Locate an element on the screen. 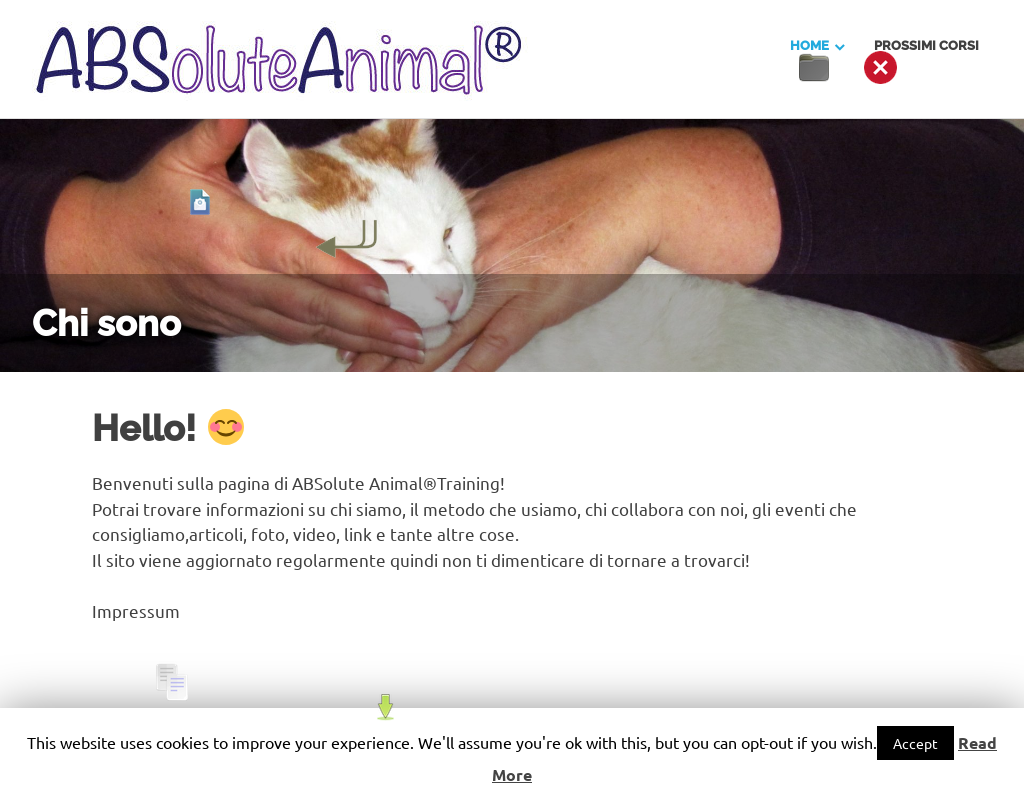 This screenshot has height=800, width=1024. copy selected content to clipboard is located at coordinates (172, 682).